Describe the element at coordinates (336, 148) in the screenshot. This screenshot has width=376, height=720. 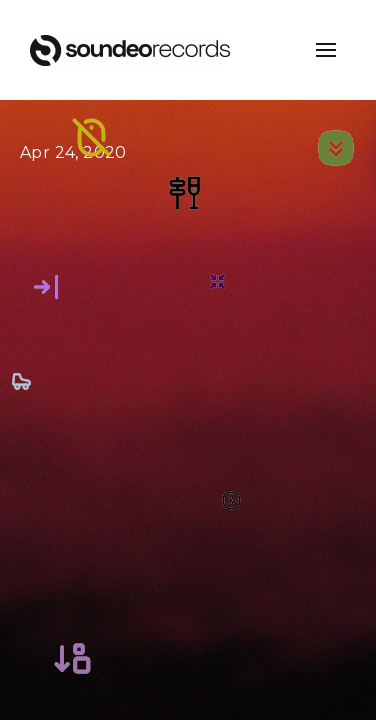
I see `expand content or show more options` at that location.